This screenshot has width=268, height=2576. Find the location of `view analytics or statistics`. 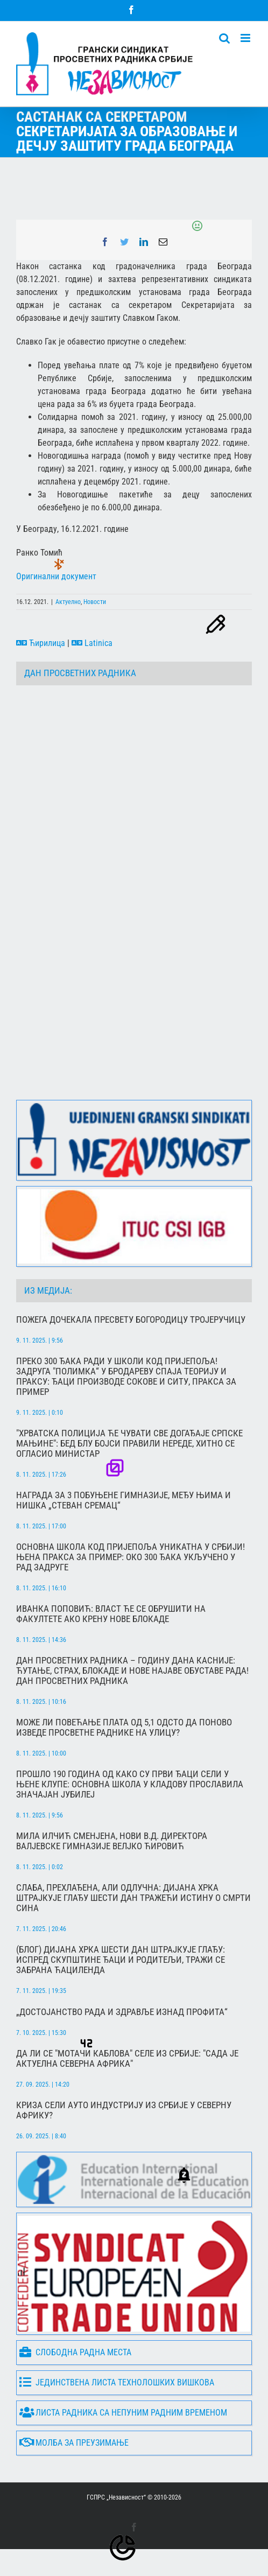

view analytics or statistics is located at coordinates (21, 2271).